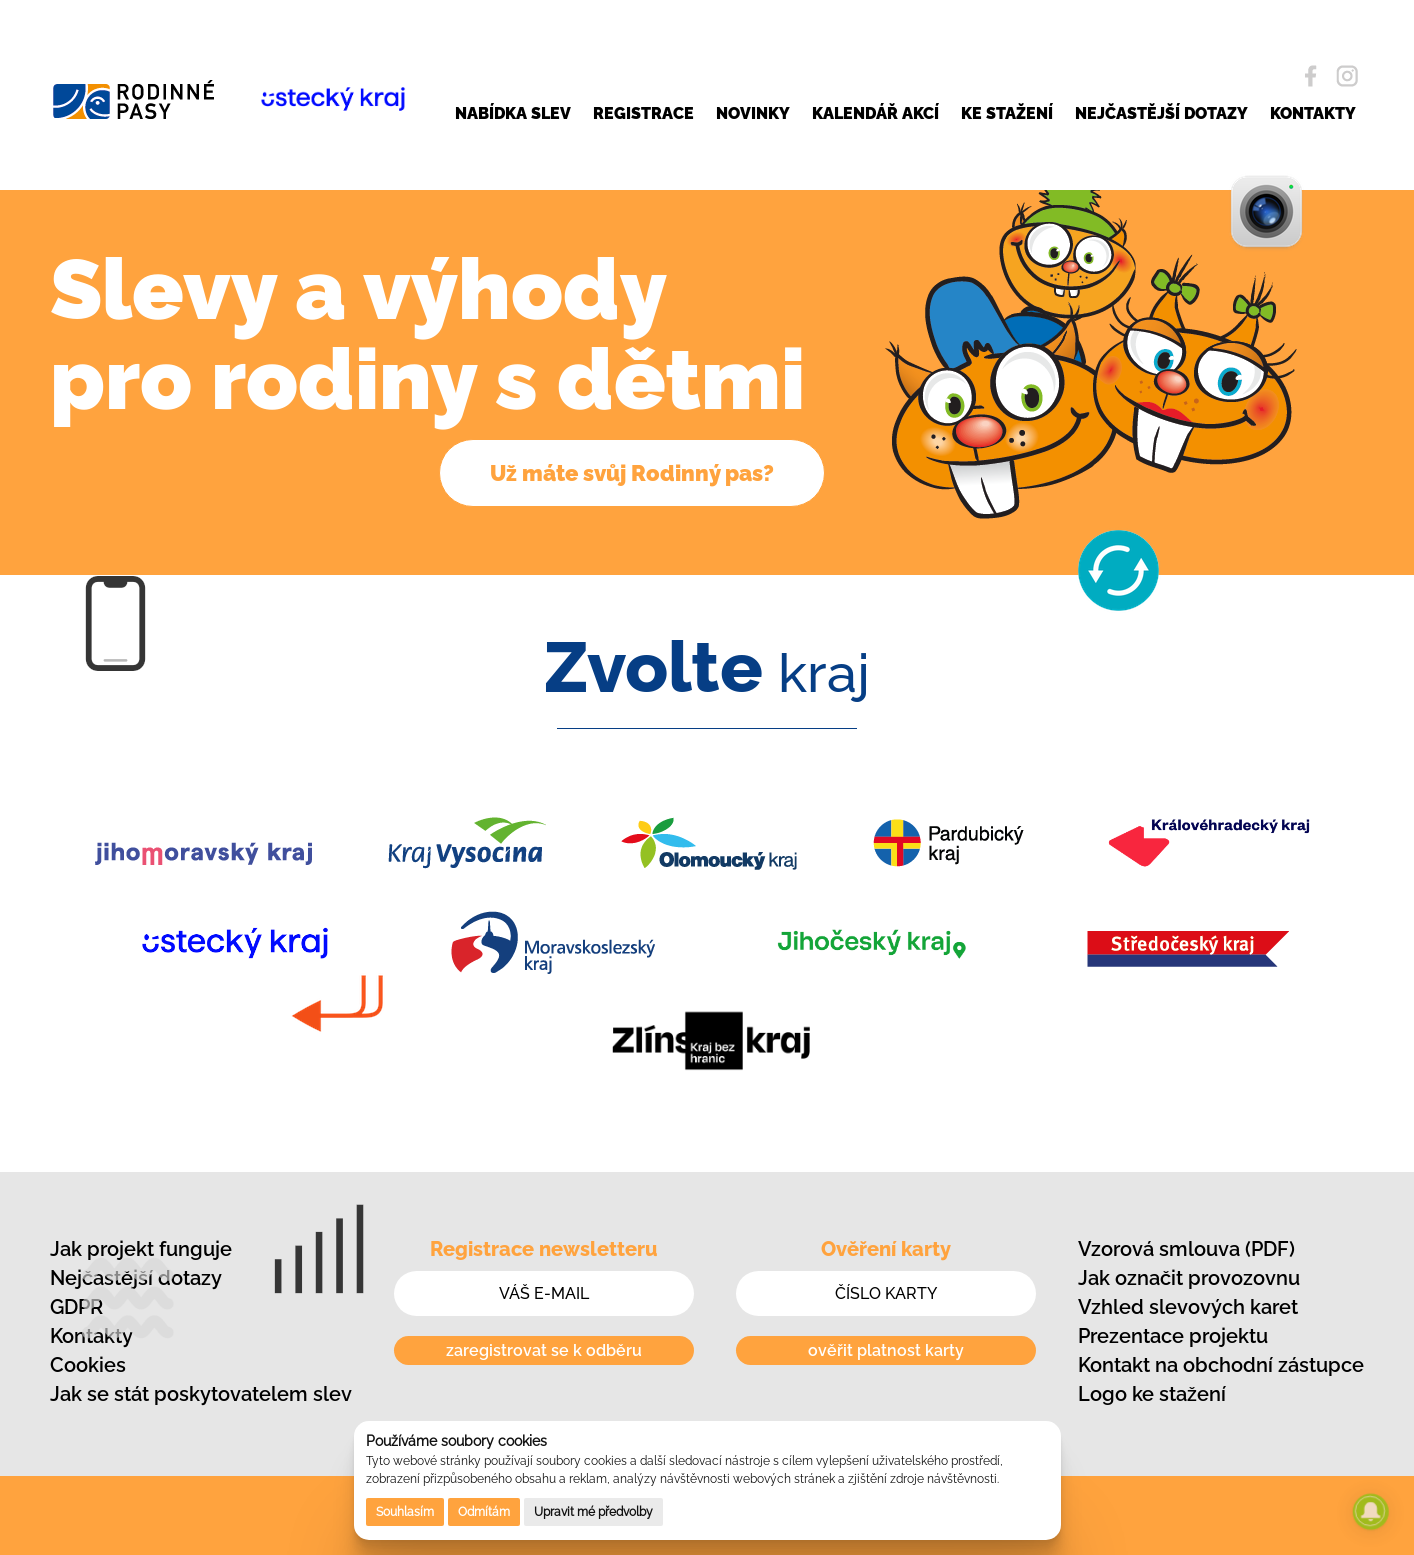  What do you see at coordinates (322, 1245) in the screenshot?
I see `mobile network signal strength indicator` at bounding box center [322, 1245].